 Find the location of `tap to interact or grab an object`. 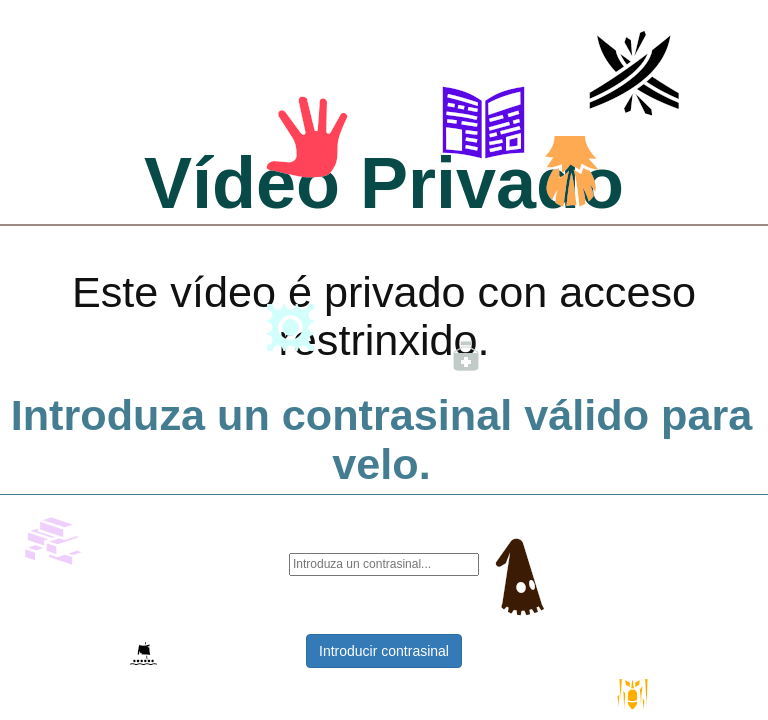

tap to interact or grab an object is located at coordinates (307, 137).